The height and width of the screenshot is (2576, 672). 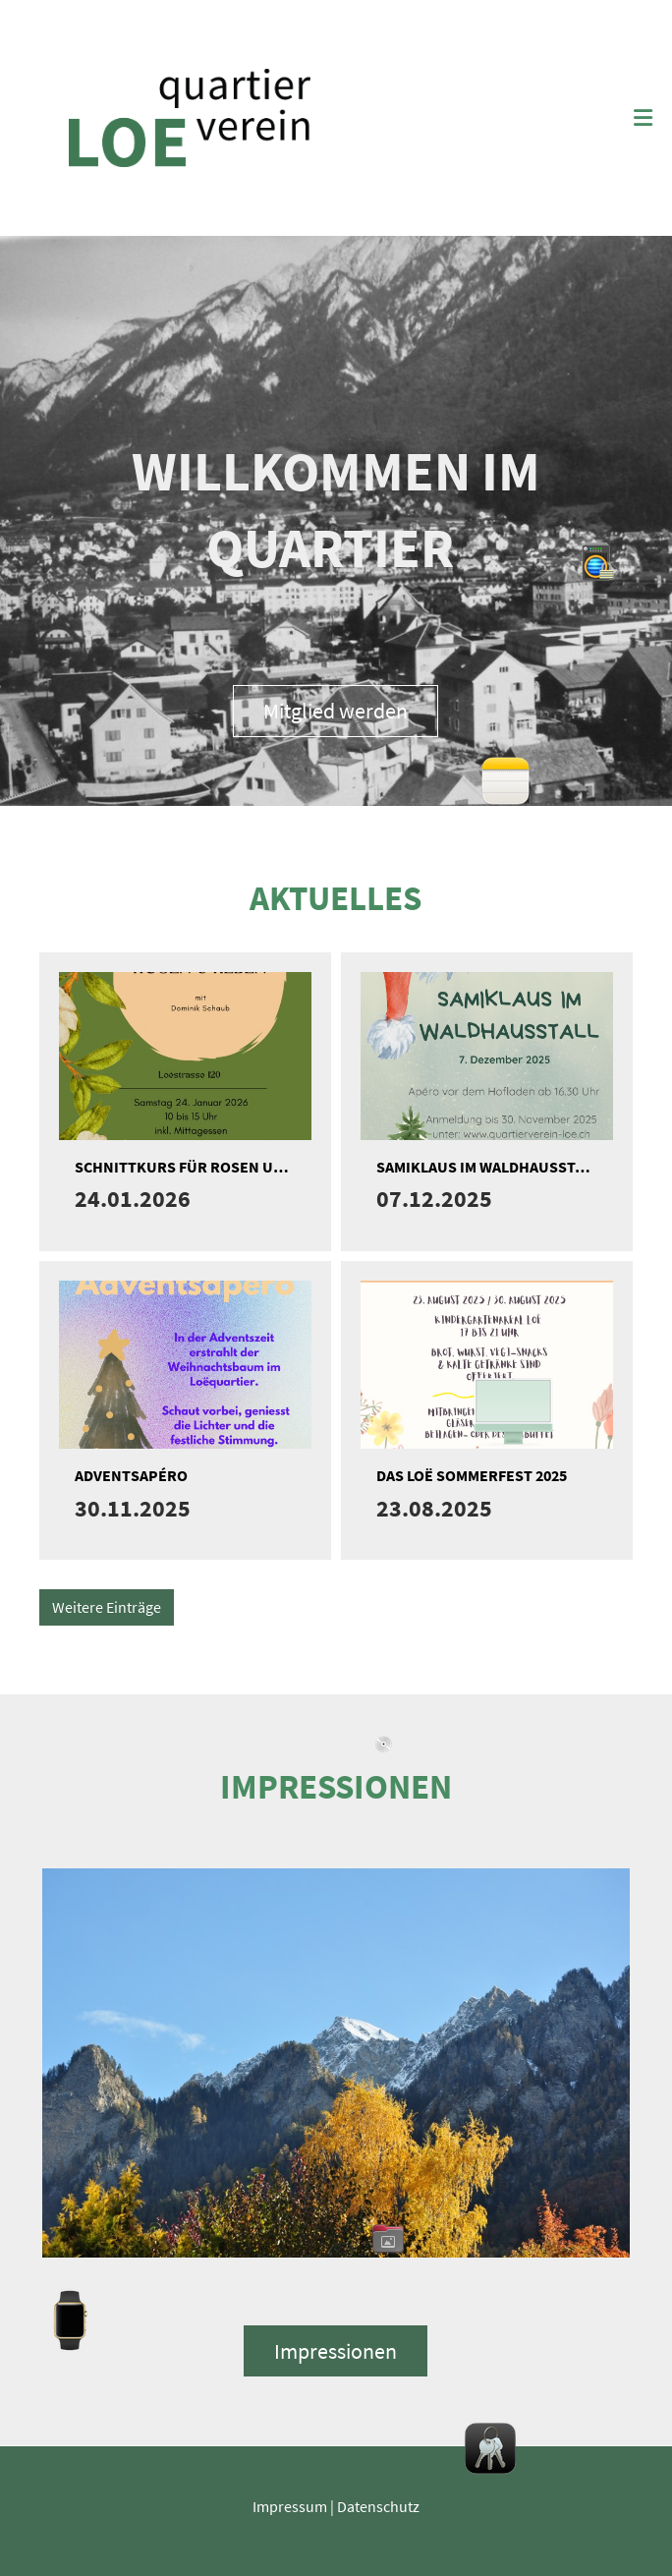 I want to click on locked RAID 0 storage array, so click(x=595, y=561).